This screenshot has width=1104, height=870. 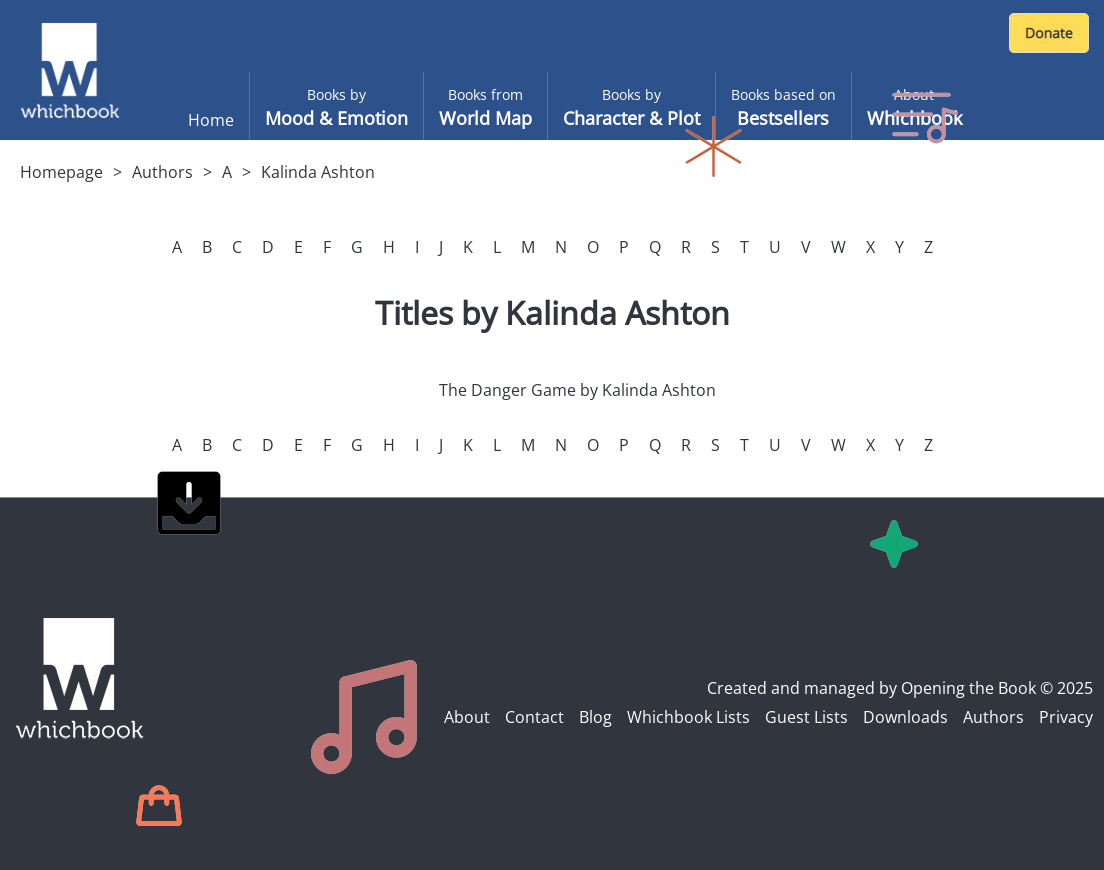 What do you see at coordinates (894, 544) in the screenshot?
I see `indicates a special or featured item` at bounding box center [894, 544].